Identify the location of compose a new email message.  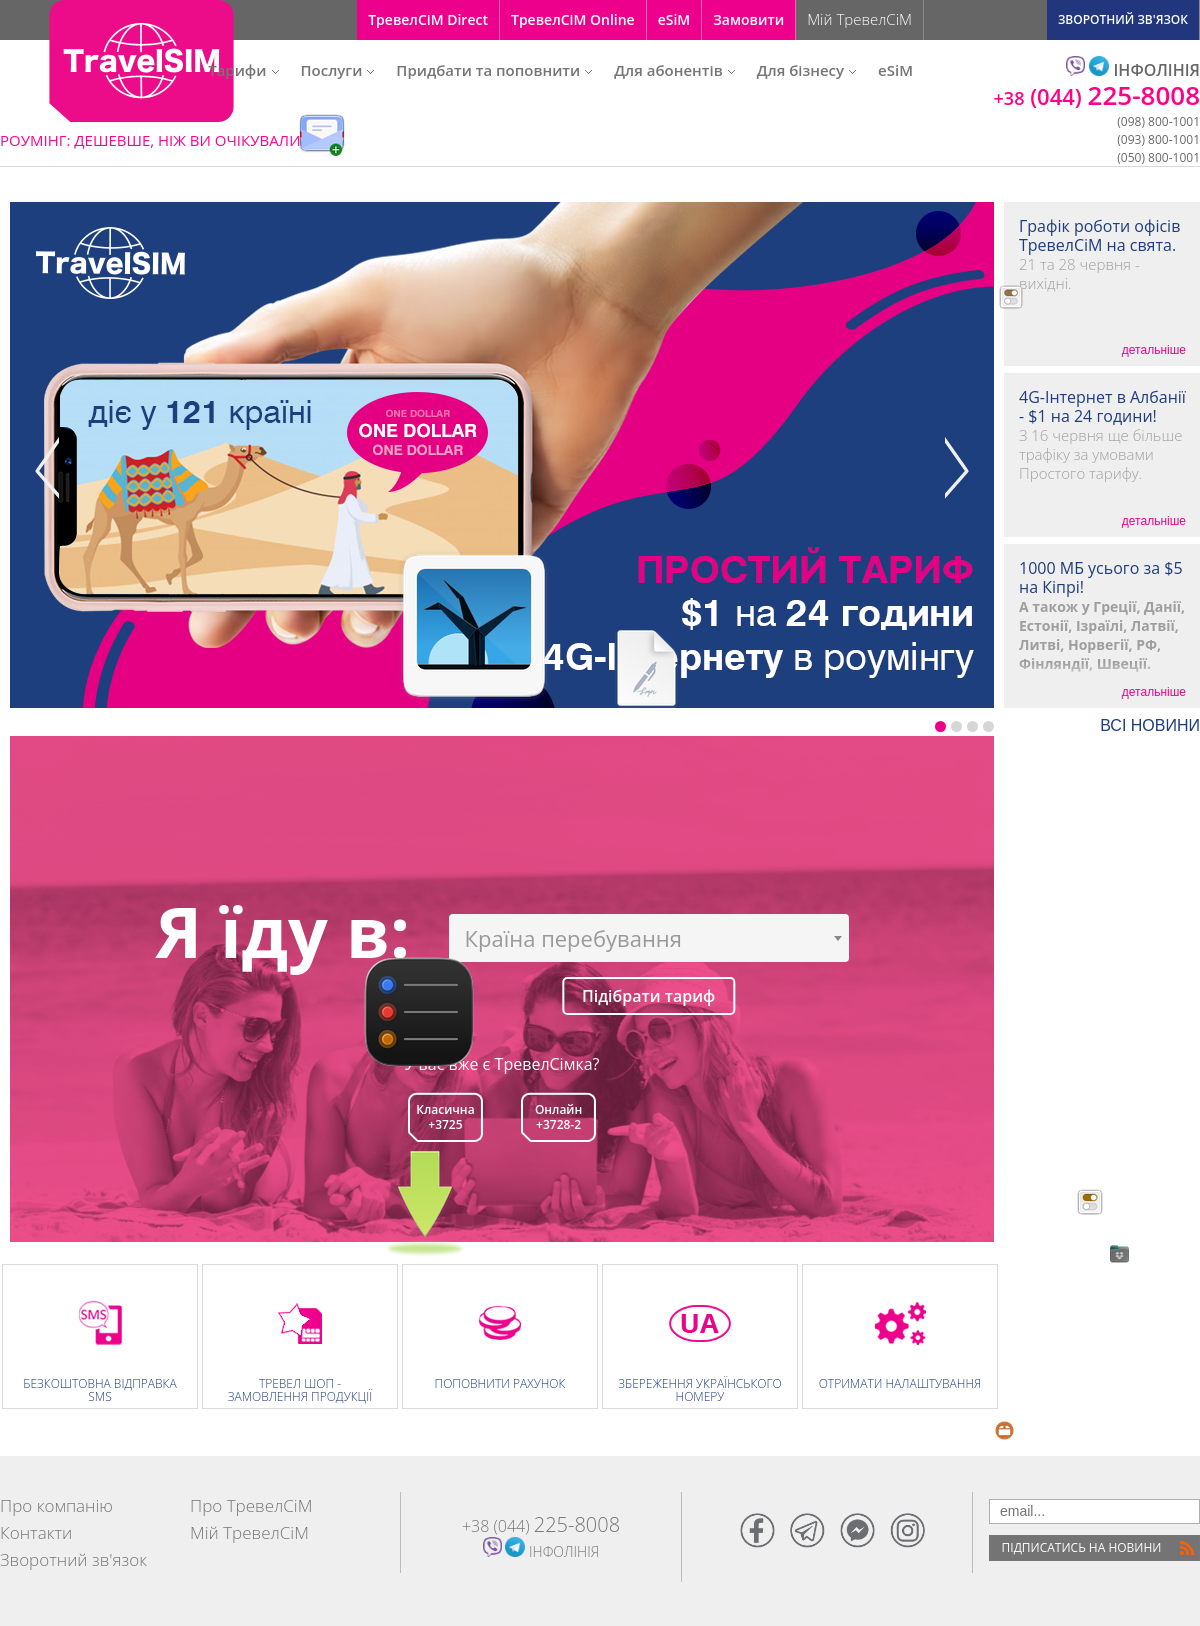
(322, 133).